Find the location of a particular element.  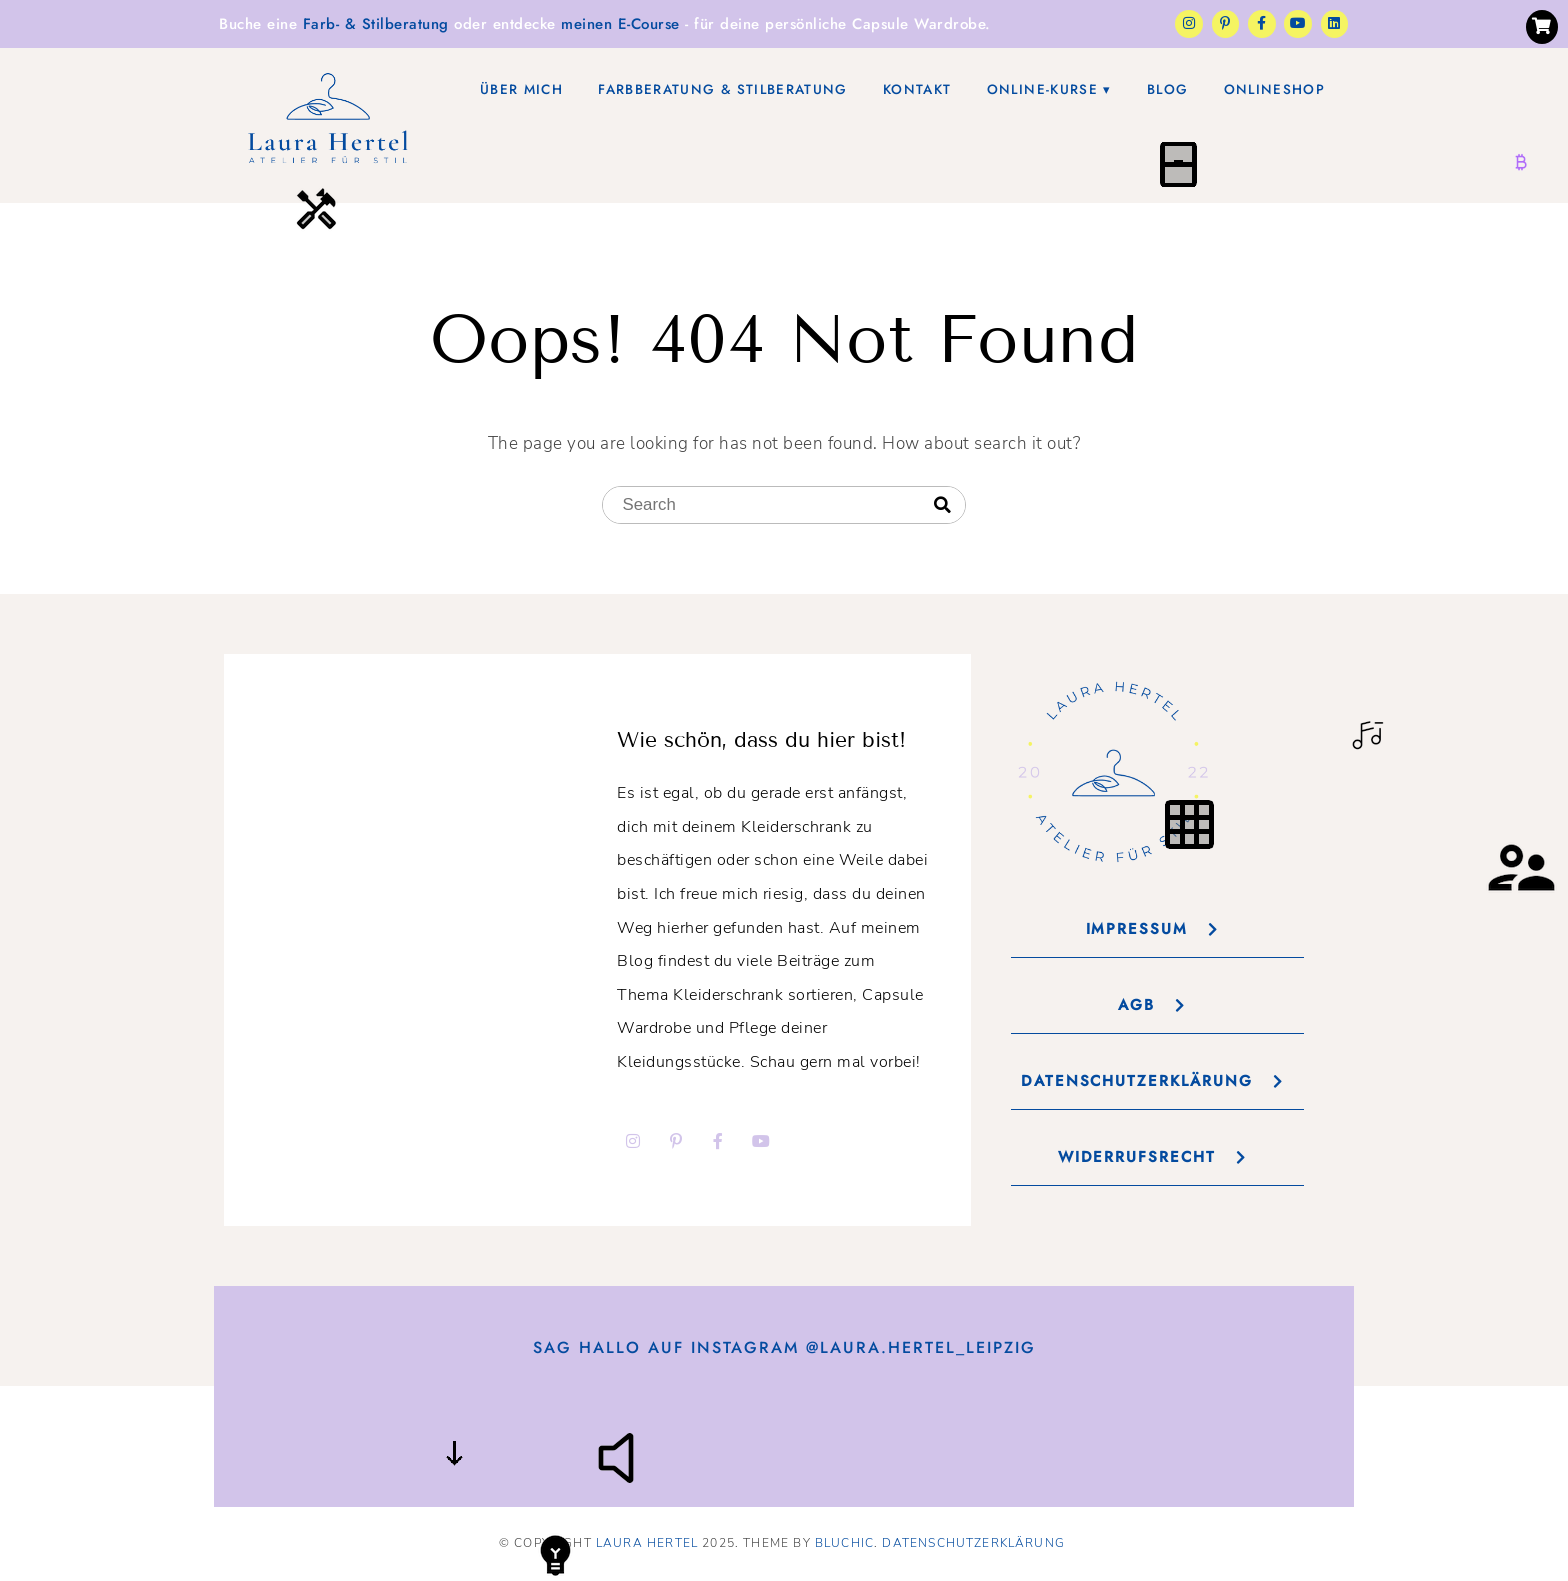

view bitcoin balance or wallet is located at coordinates (1520, 162).